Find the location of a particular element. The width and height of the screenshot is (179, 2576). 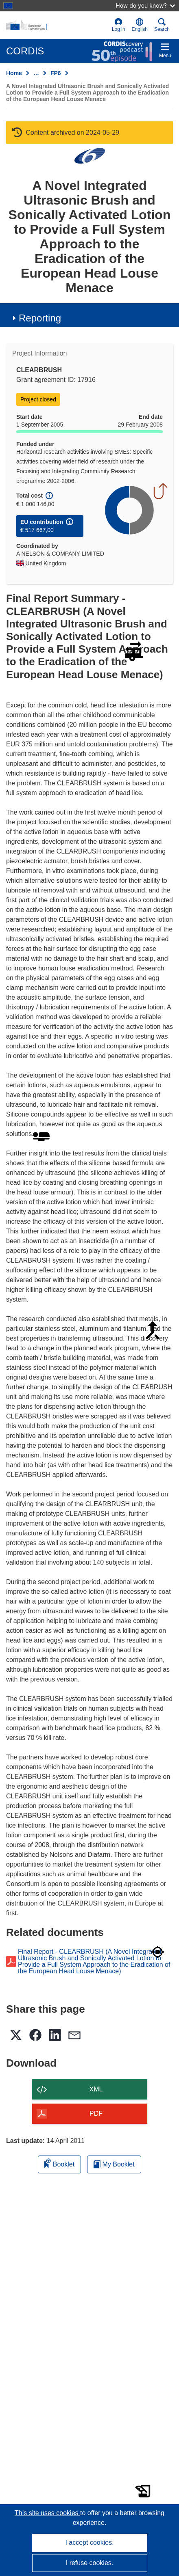

merge branches or items together is located at coordinates (153, 1330).